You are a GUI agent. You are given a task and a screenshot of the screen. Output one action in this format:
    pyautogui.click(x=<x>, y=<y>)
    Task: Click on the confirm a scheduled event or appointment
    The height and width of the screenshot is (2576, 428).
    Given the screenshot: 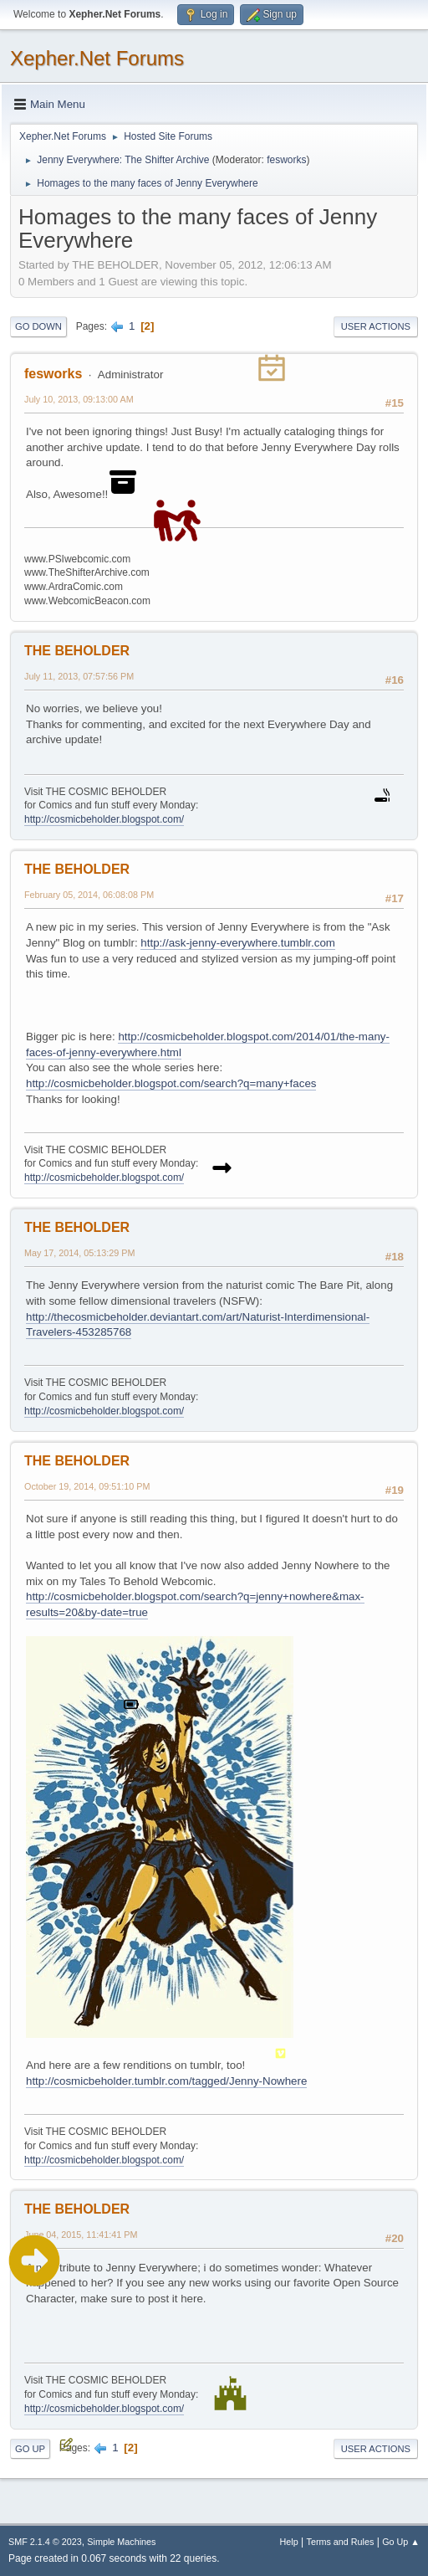 What is the action you would take?
    pyautogui.click(x=272, y=369)
    